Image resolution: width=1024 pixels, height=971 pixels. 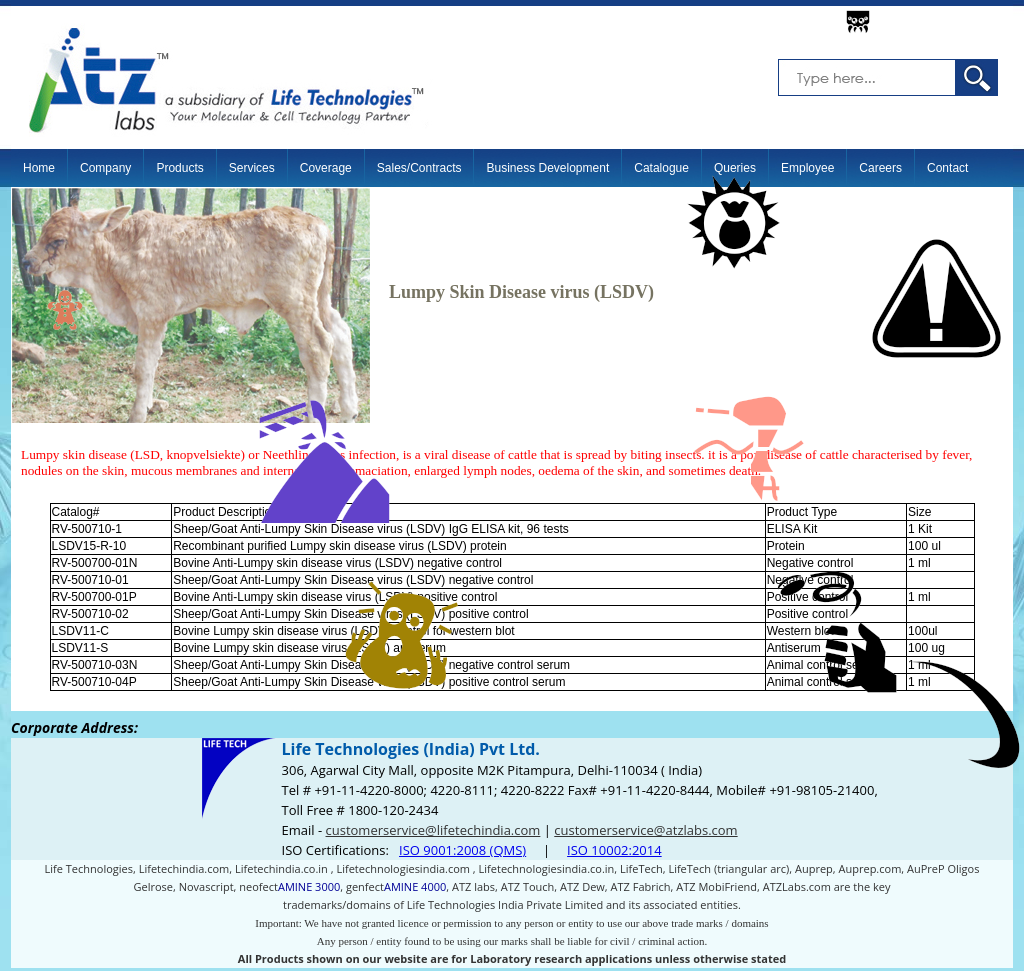 I want to click on indicates a fear or horror game element, so click(x=400, y=637).